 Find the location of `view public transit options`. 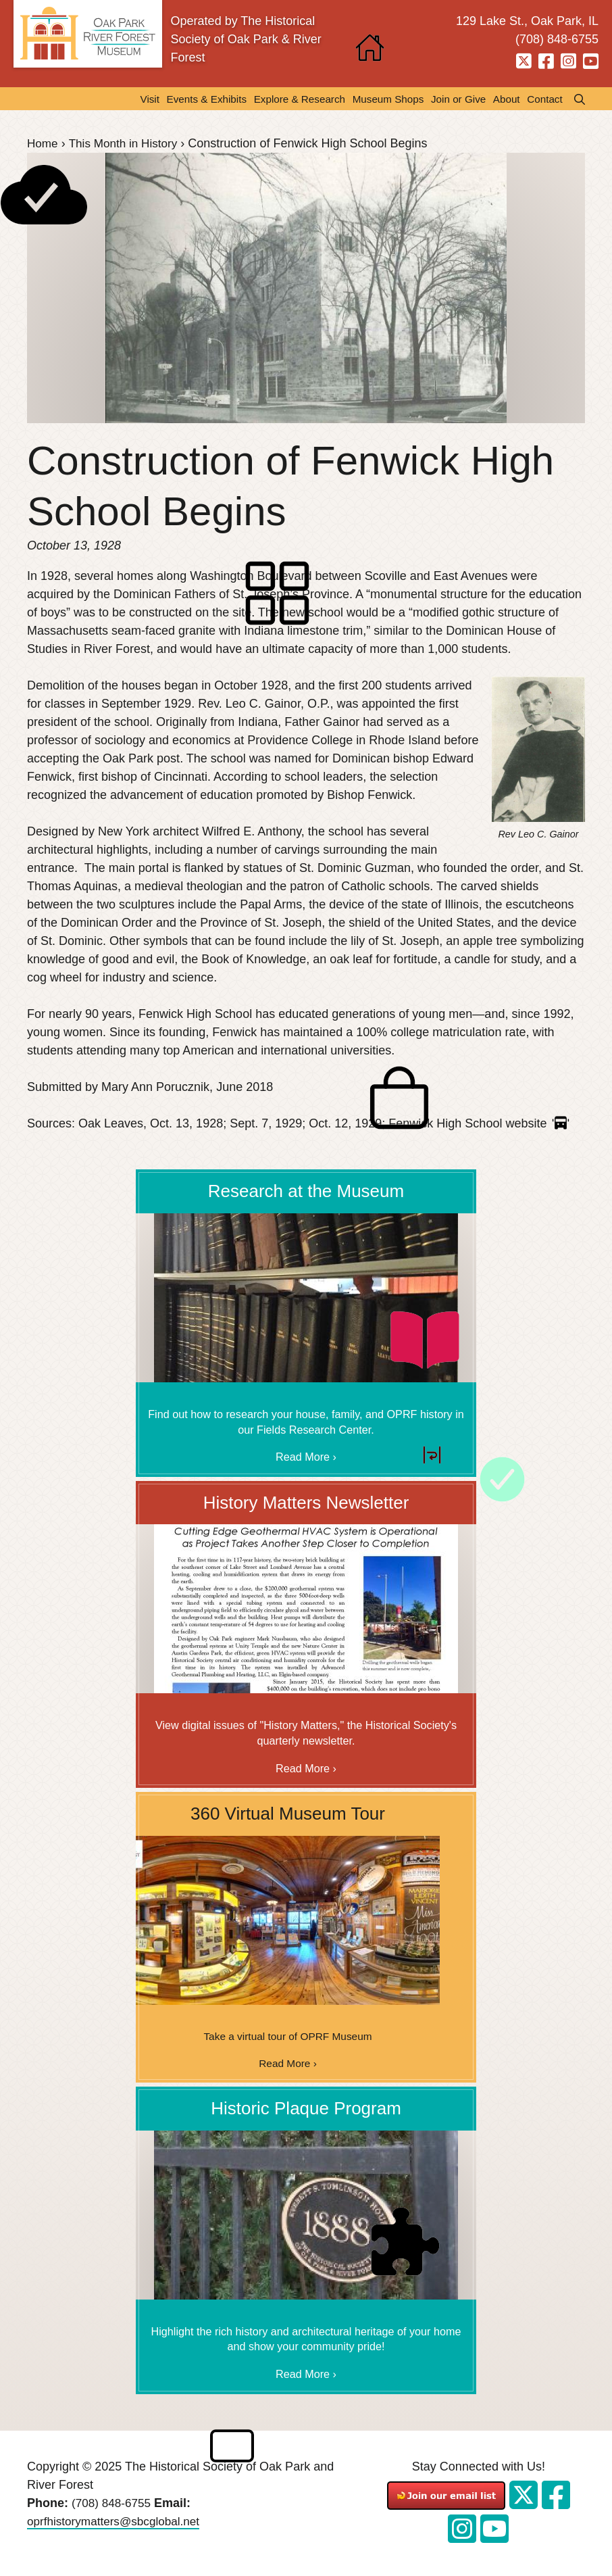

view public transit options is located at coordinates (561, 1123).